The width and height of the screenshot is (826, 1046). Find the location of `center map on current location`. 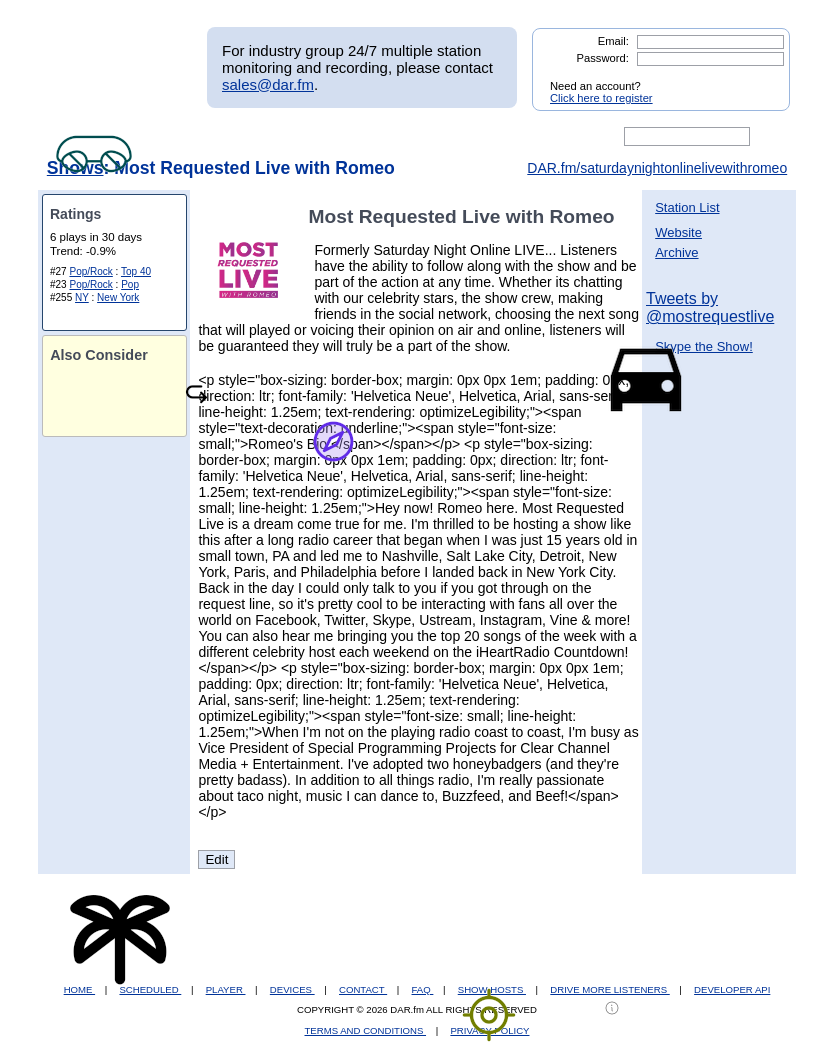

center map on current location is located at coordinates (489, 1015).